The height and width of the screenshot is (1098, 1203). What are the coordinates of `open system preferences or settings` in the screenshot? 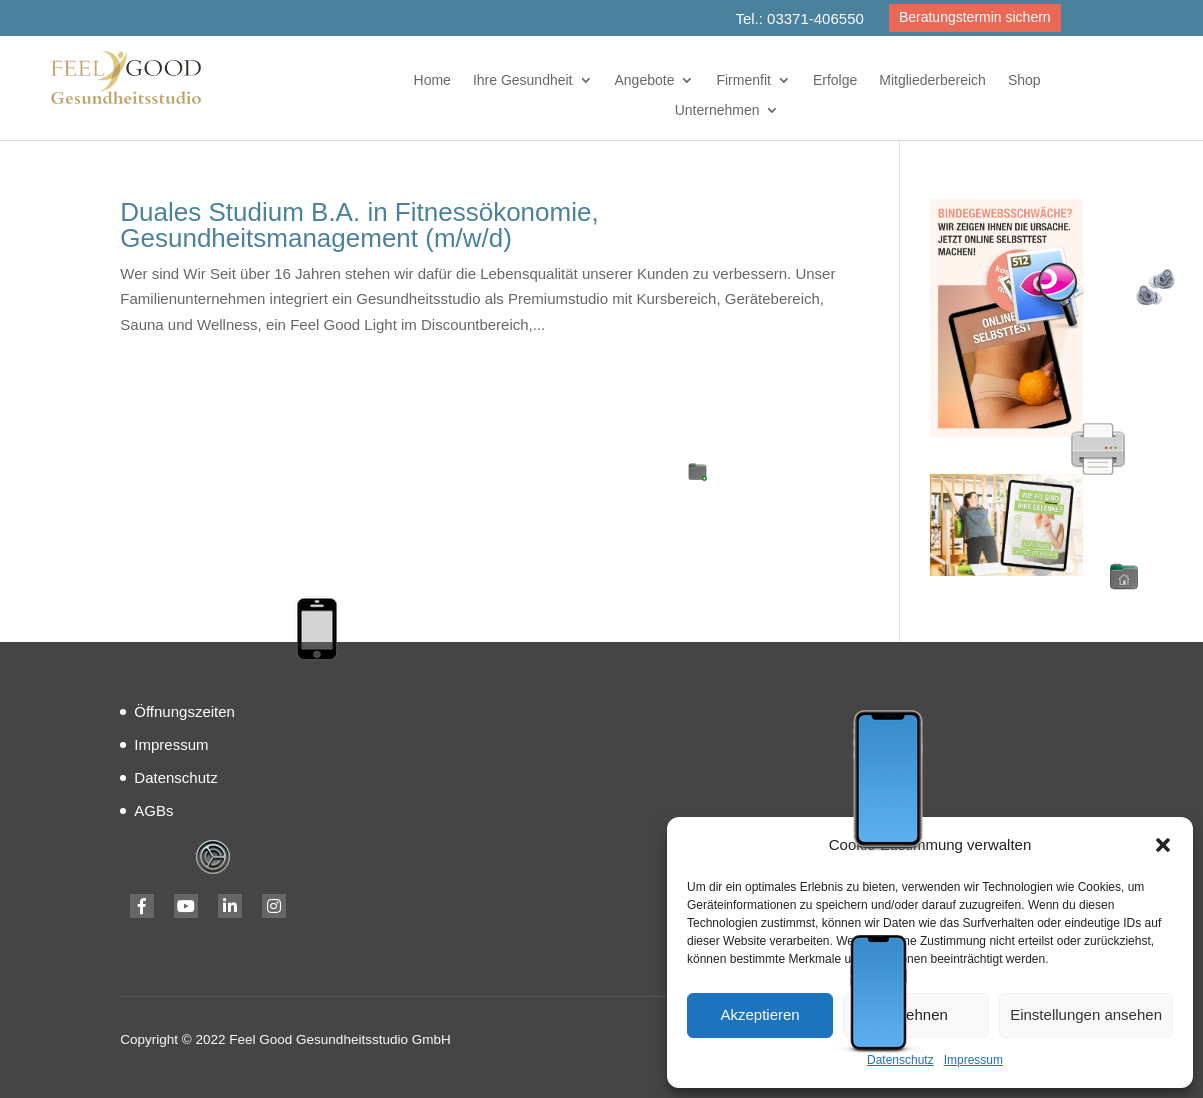 It's located at (213, 857).